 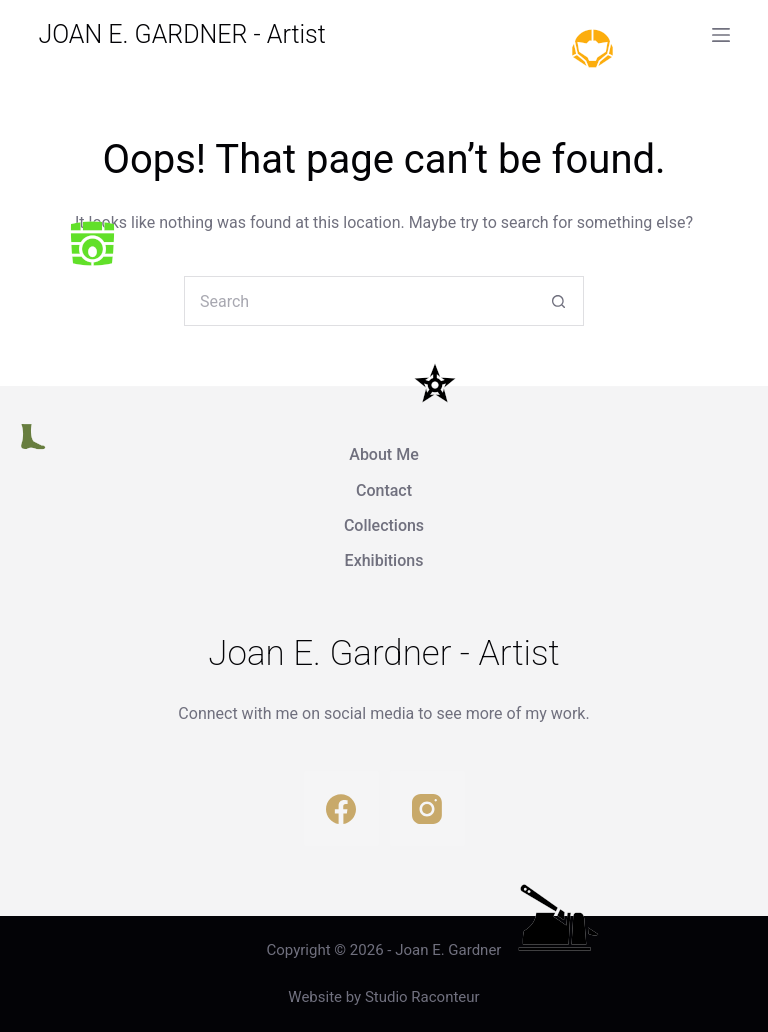 What do you see at coordinates (558, 917) in the screenshot?
I see `butter ingredient in a cooking or recipe game` at bounding box center [558, 917].